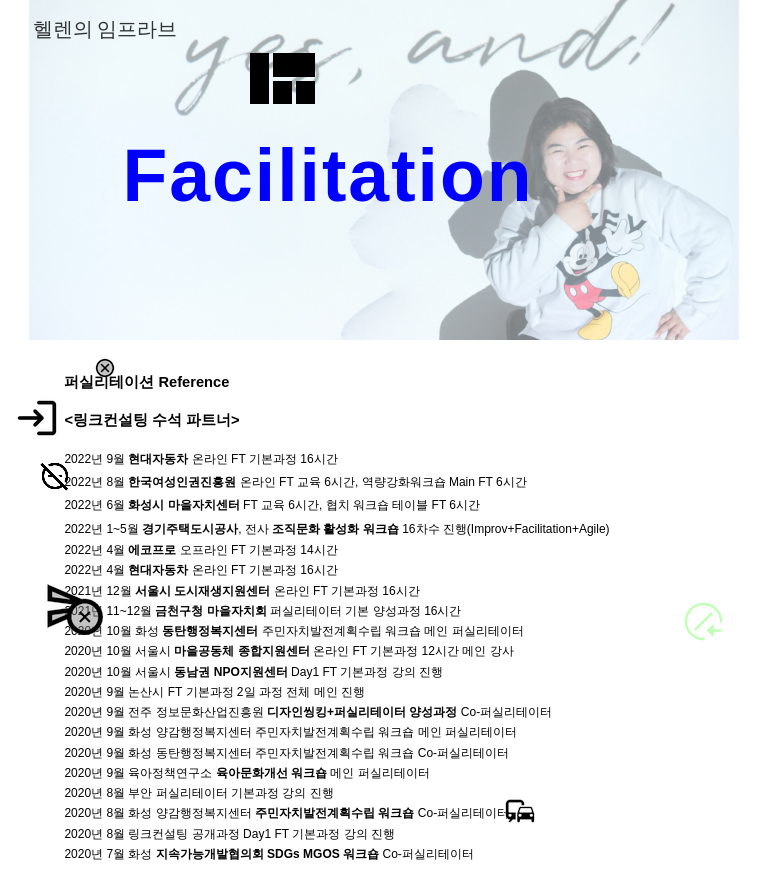  What do you see at coordinates (37, 418) in the screenshot?
I see `log in to your account` at bounding box center [37, 418].